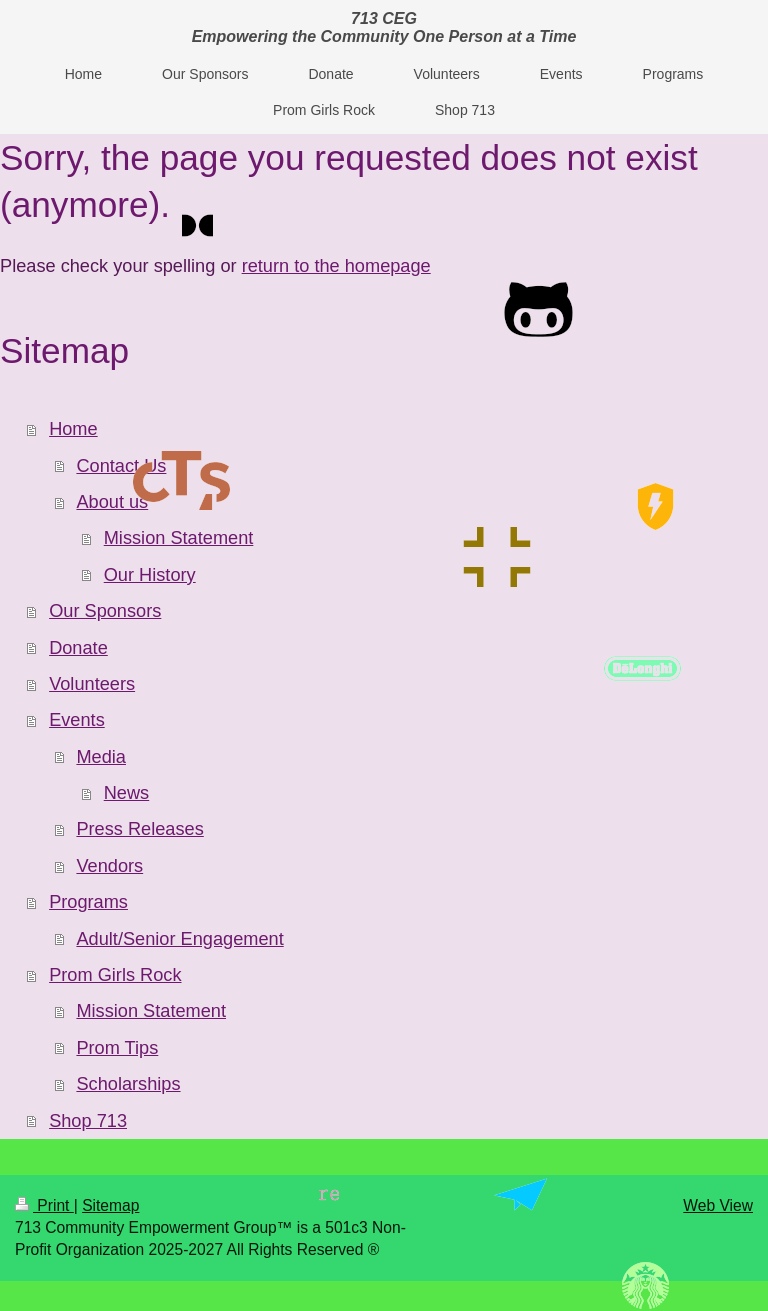 The height and width of the screenshot is (1311, 768). What do you see at coordinates (329, 1195) in the screenshot?
I see `remark markdown processor logo` at bounding box center [329, 1195].